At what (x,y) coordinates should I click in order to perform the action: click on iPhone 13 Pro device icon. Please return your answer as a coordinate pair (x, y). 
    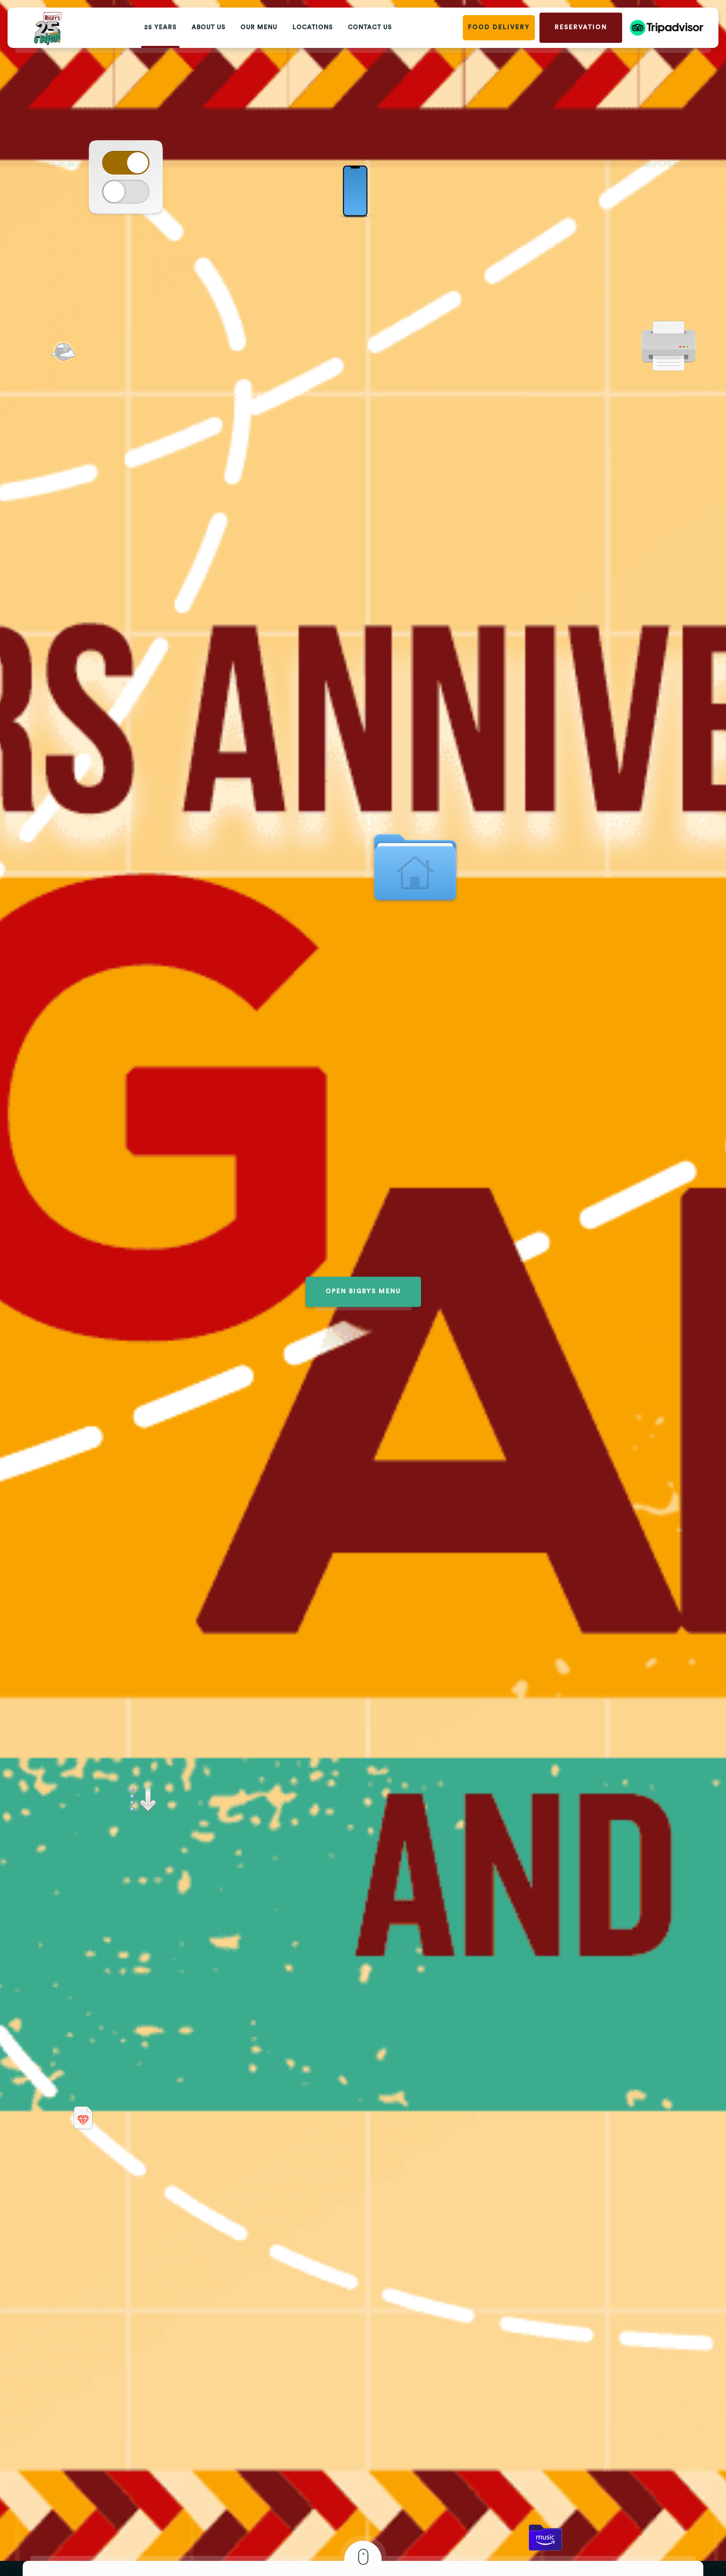
    Looking at the image, I should click on (355, 192).